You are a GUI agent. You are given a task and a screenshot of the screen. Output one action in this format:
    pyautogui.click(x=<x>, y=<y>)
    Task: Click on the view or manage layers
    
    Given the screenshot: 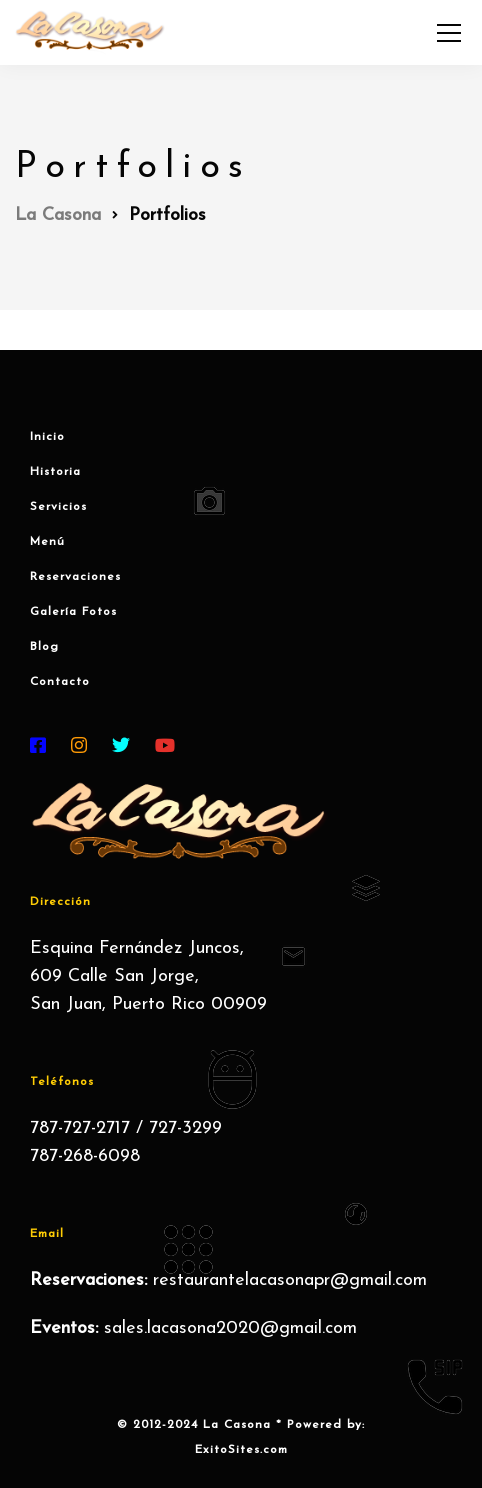 What is the action you would take?
    pyautogui.click(x=366, y=888)
    